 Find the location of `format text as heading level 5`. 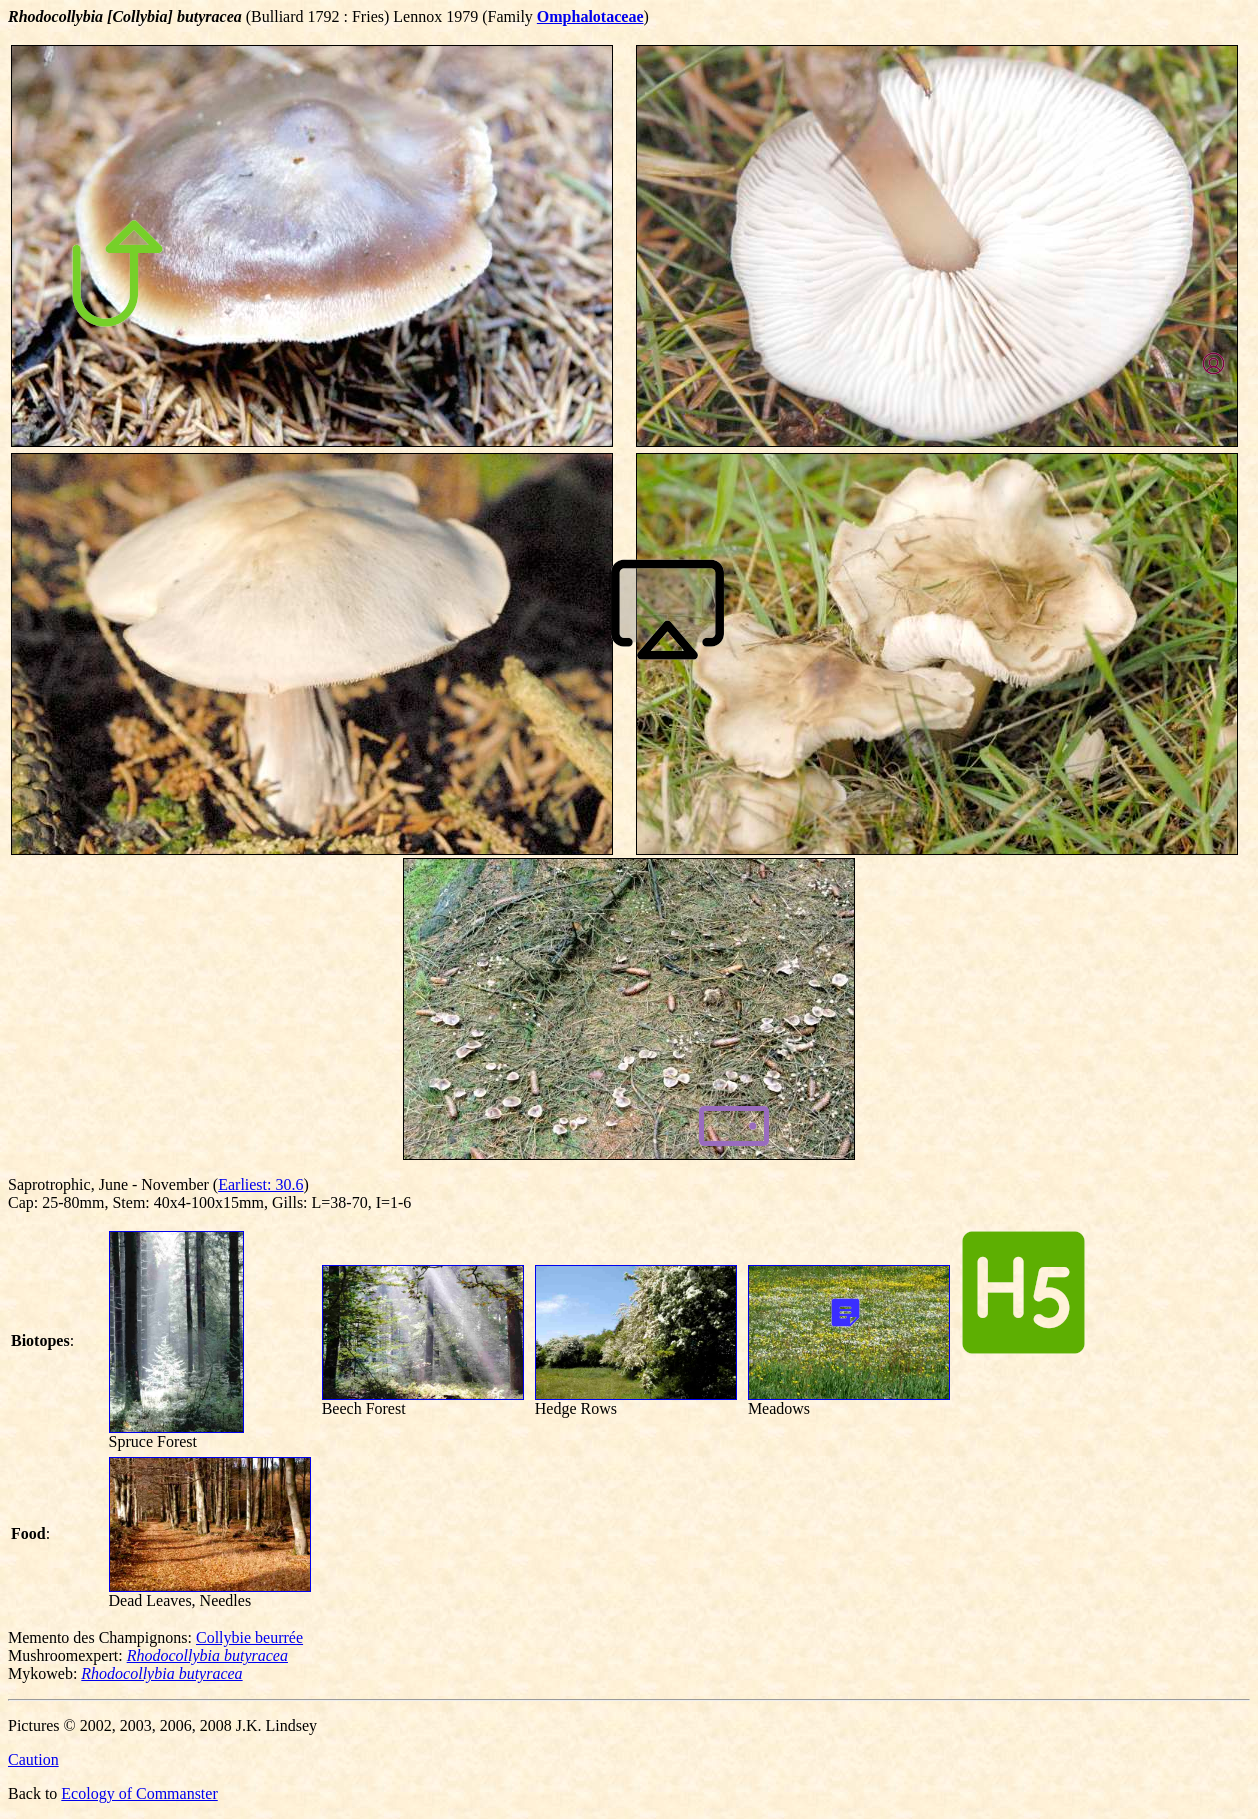

format text as heading level 5 is located at coordinates (1023, 1292).